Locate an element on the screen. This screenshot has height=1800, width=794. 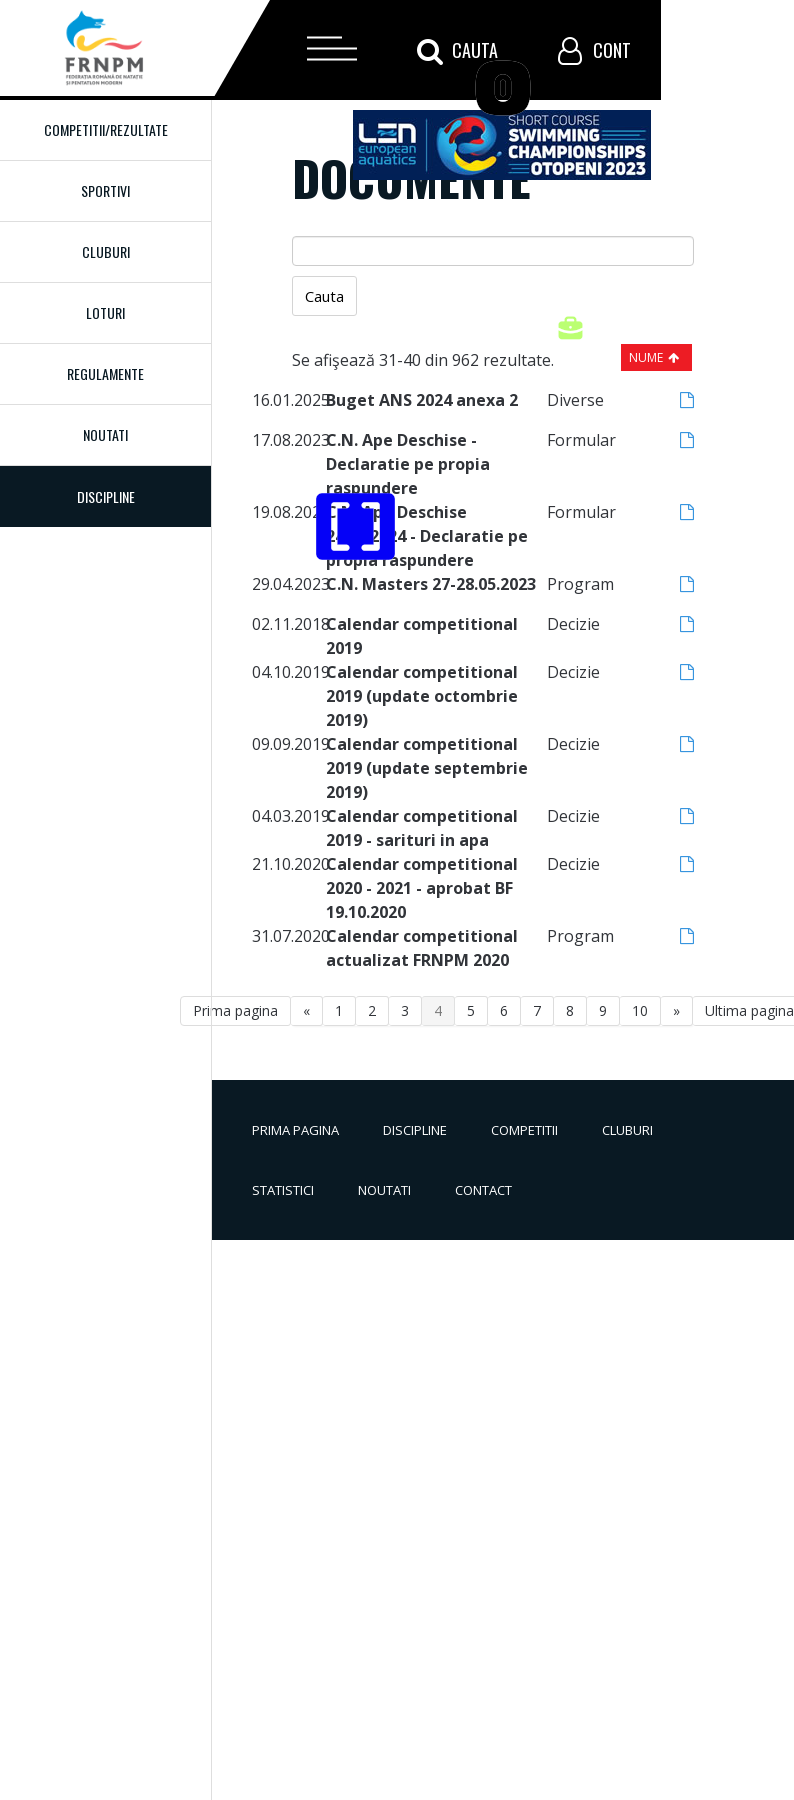
format text as code or array is located at coordinates (355, 526).